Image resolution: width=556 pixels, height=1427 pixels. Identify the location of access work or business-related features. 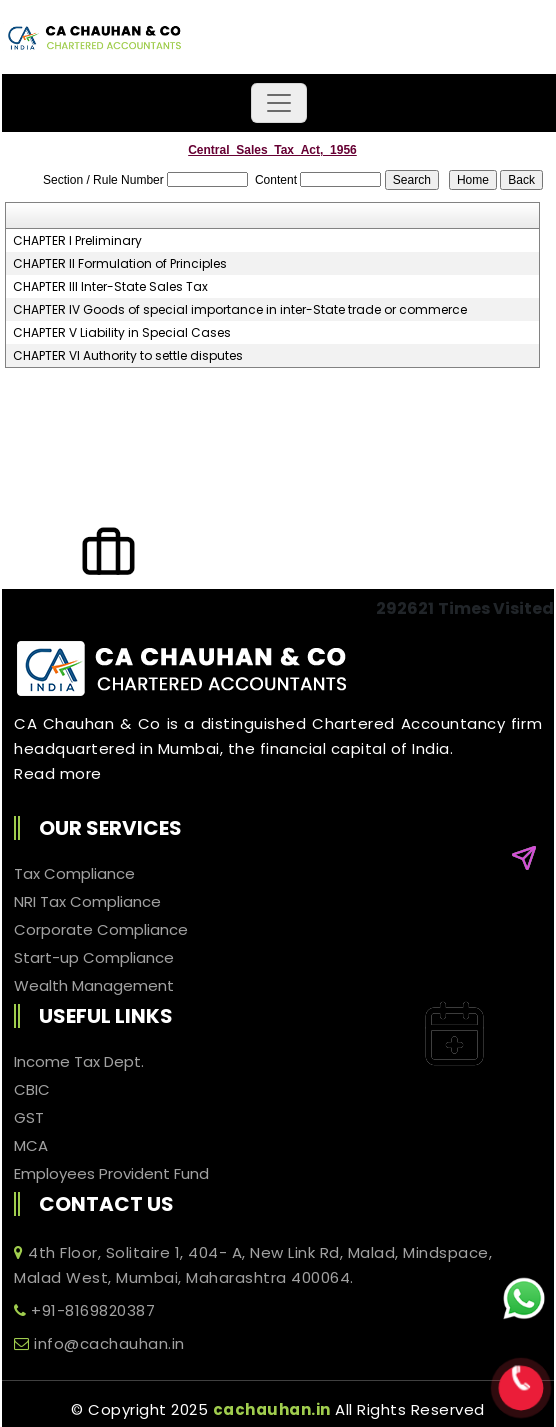
(108, 553).